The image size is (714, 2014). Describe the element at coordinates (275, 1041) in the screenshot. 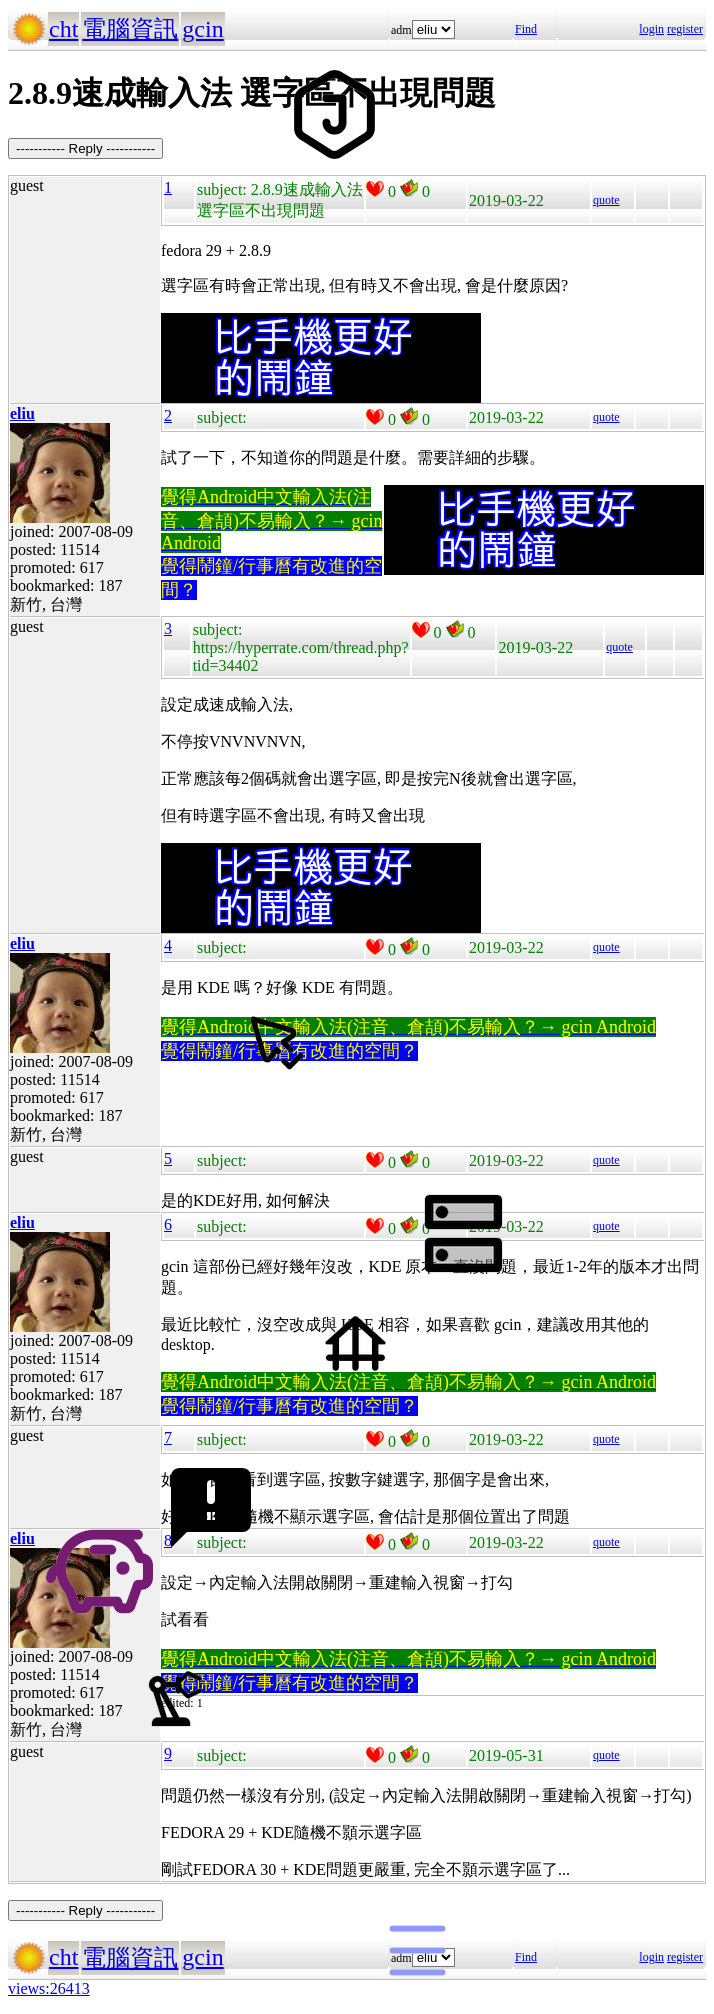

I see `click action confirmed` at that location.